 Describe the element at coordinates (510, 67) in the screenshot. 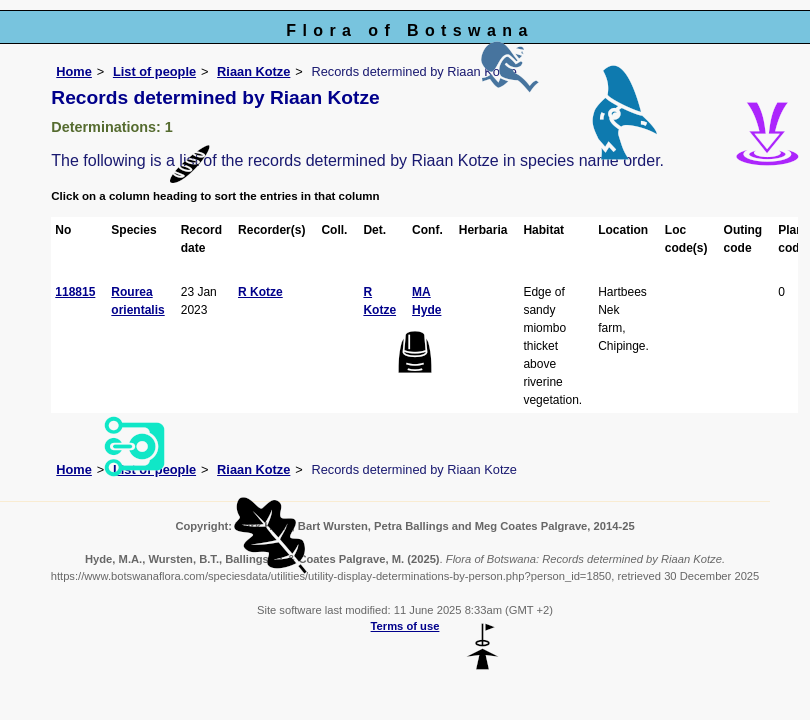

I see `indicates a thief or robbery event in a game` at that location.